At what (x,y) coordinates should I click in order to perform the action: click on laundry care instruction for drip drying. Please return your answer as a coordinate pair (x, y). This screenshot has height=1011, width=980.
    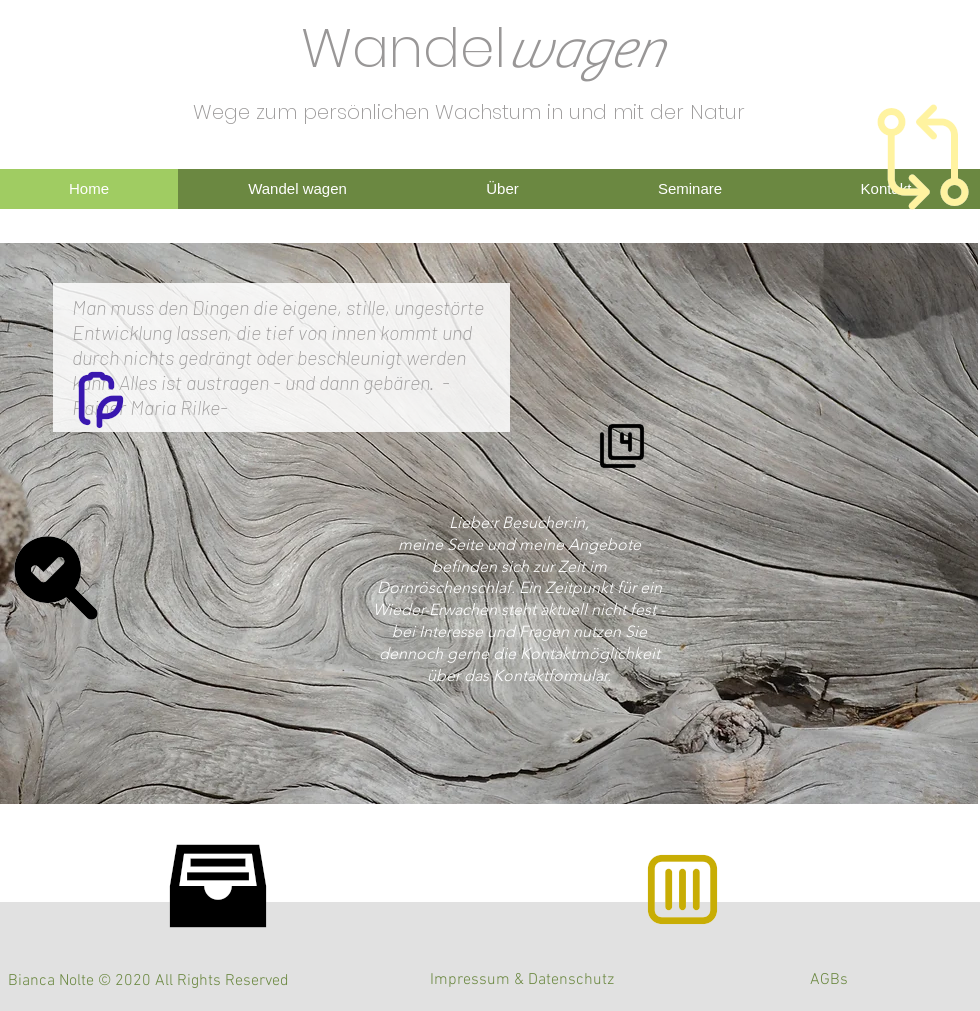
    Looking at the image, I should click on (682, 889).